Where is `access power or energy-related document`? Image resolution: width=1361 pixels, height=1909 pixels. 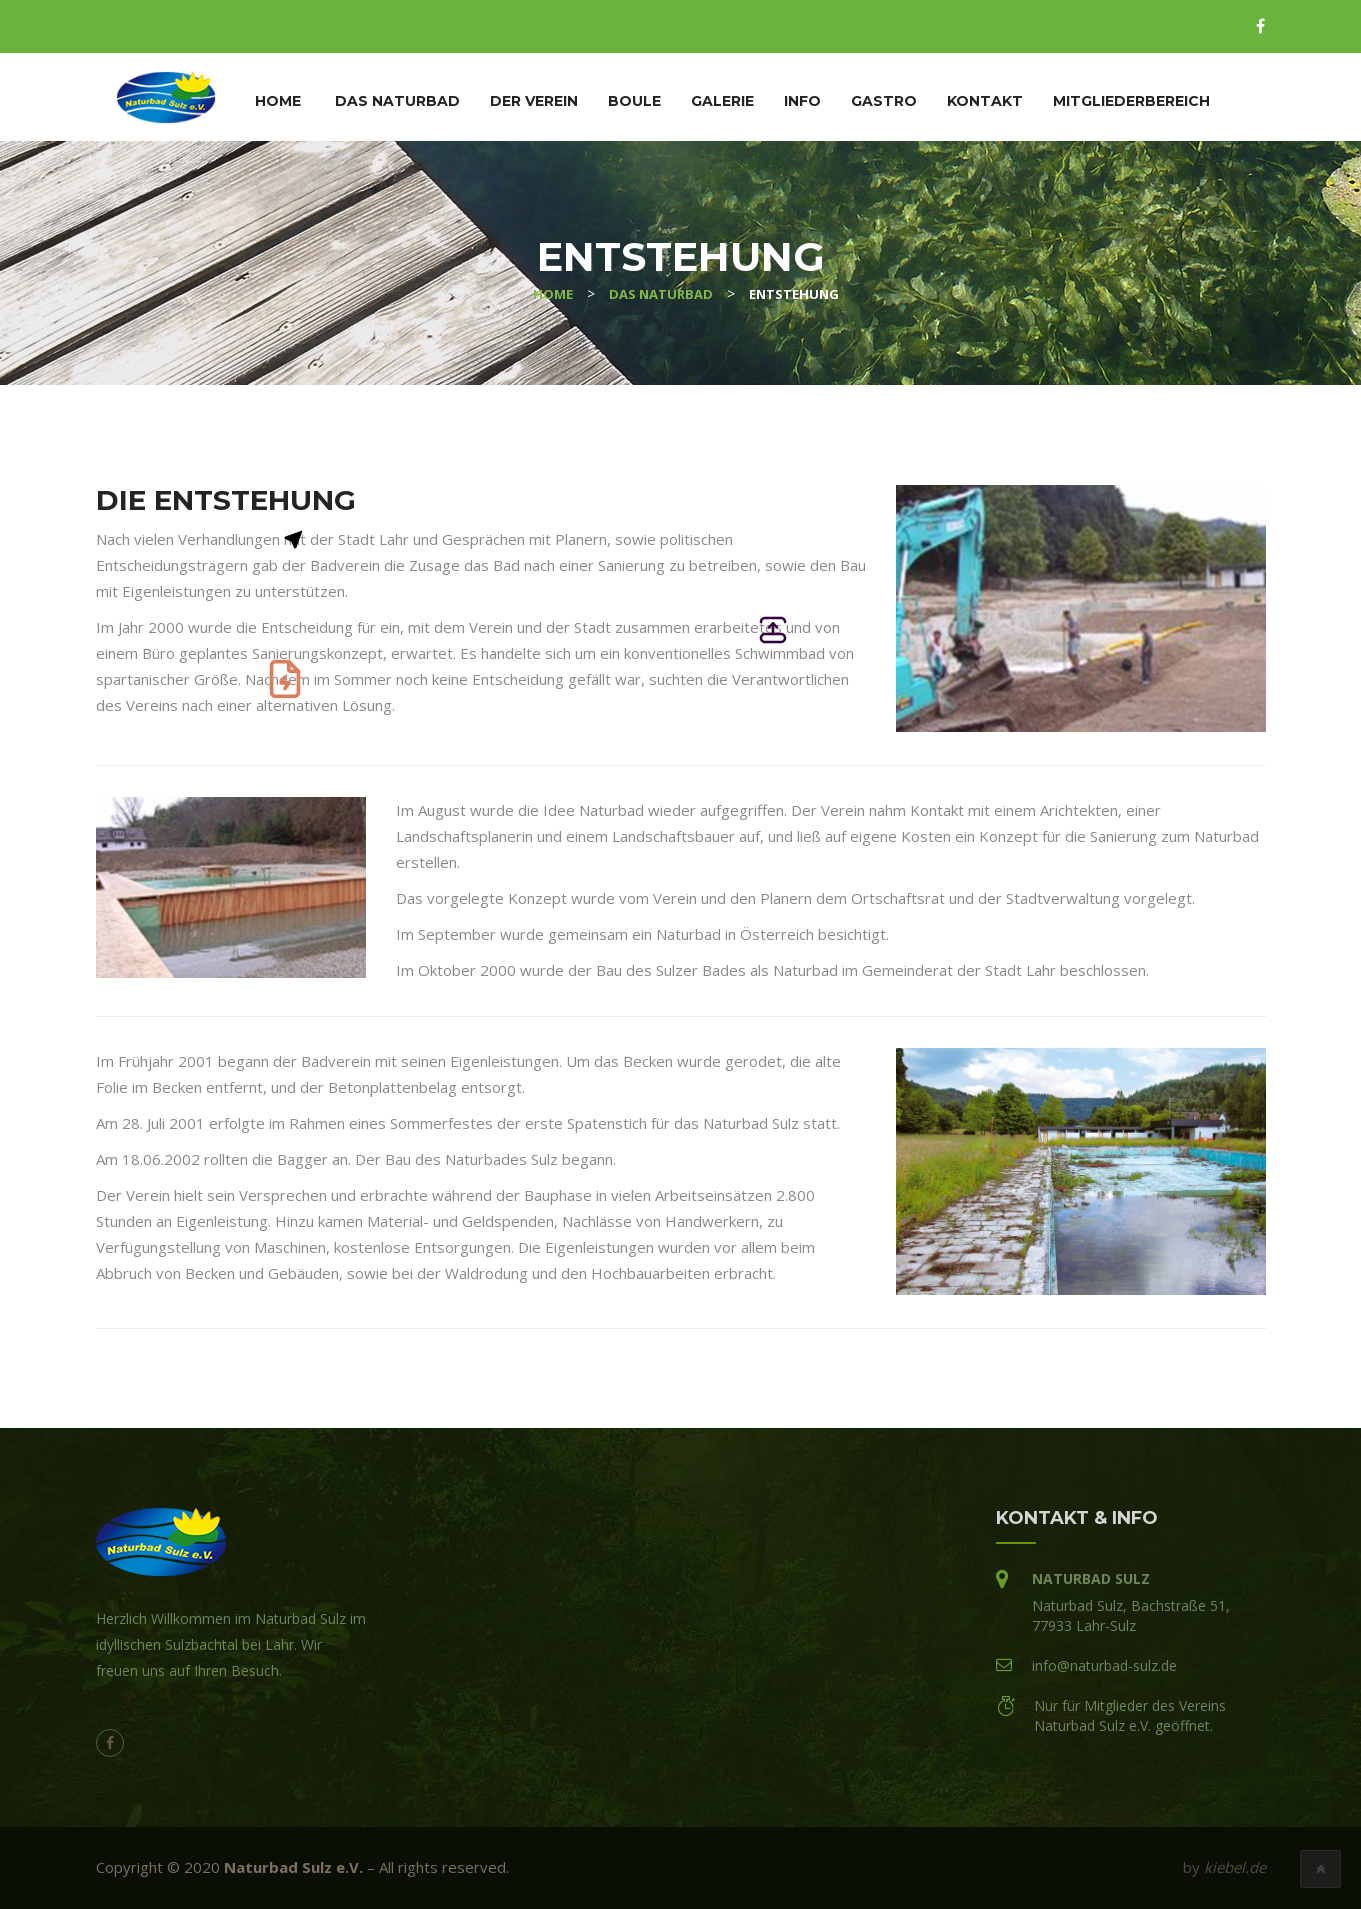 access power or energy-related document is located at coordinates (285, 679).